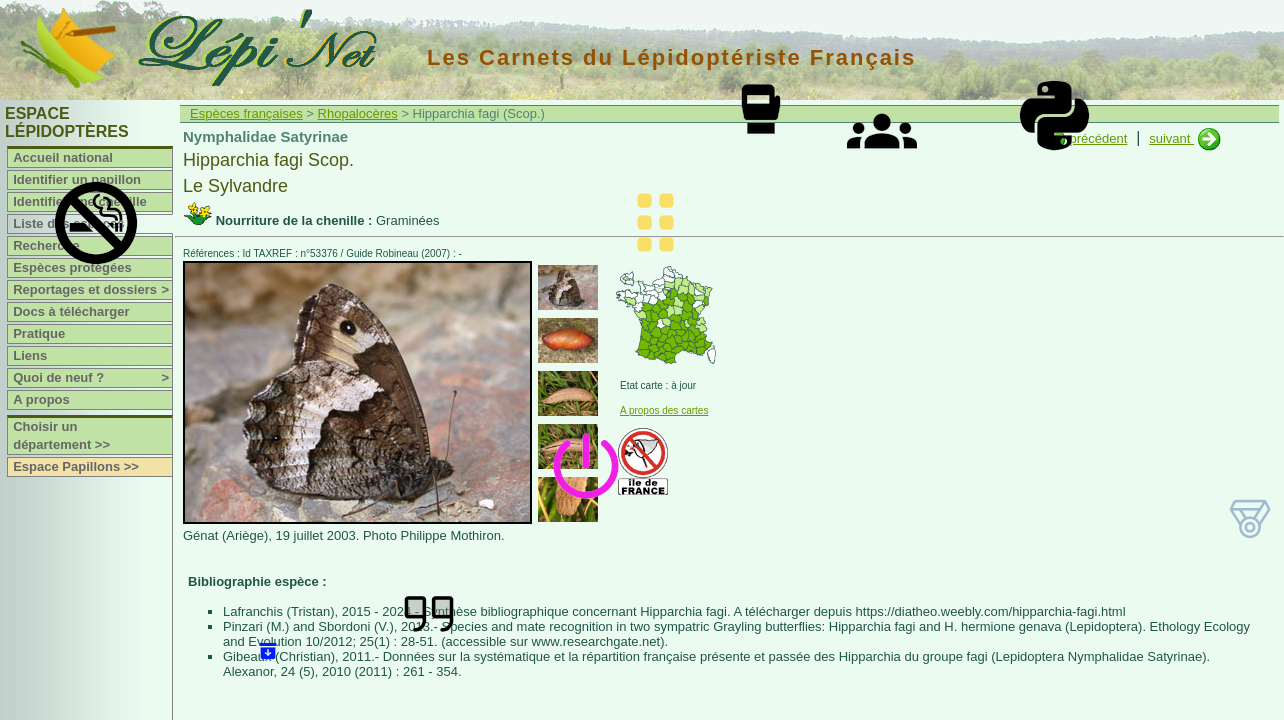 Image resolution: width=1284 pixels, height=720 pixels. What do you see at coordinates (1054, 115) in the screenshot?
I see `indicates python programming language support` at bounding box center [1054, 115].